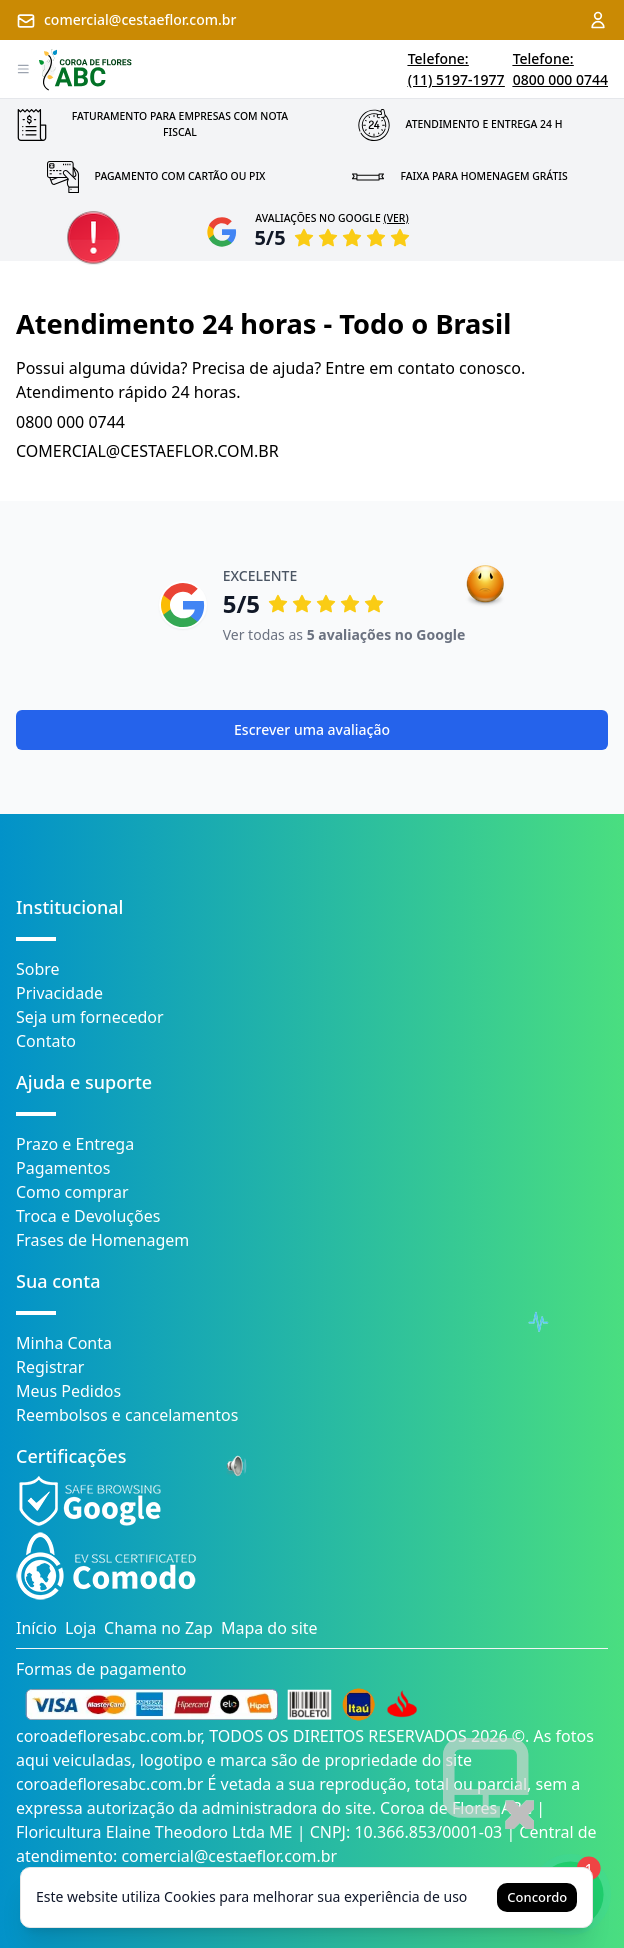 The image size is (624, 1948). What do you see at coordinates (538, 1321) in the screenshot?
I see `view system activity or performance trace` at bounding box center [538, 1321].